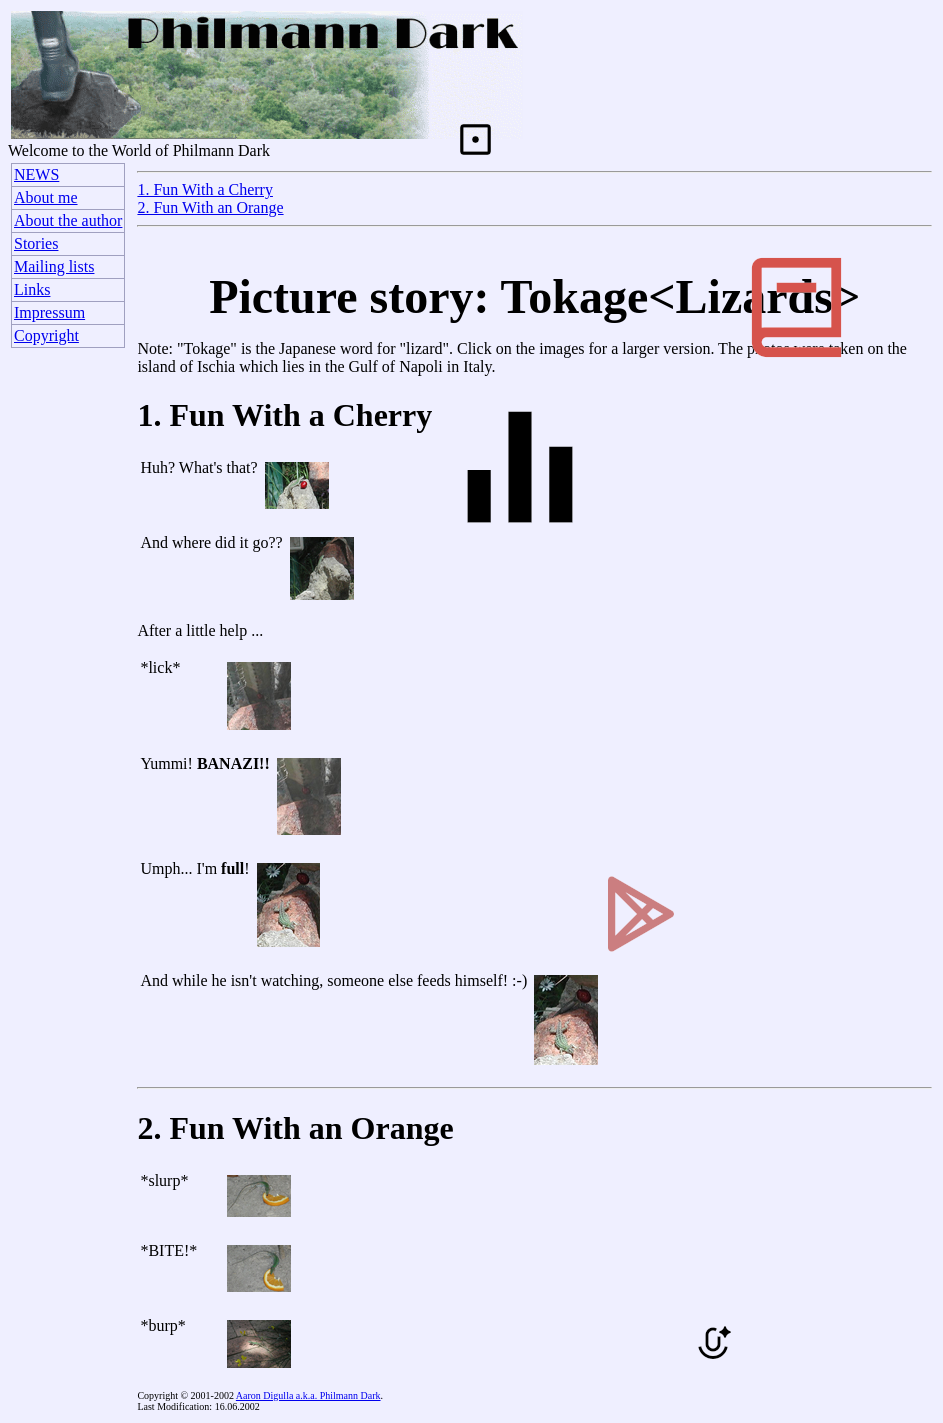 The height and width of the screenshot is (1423, 943). I want to click on roll the dice or generate a random result, so click(475, 139).